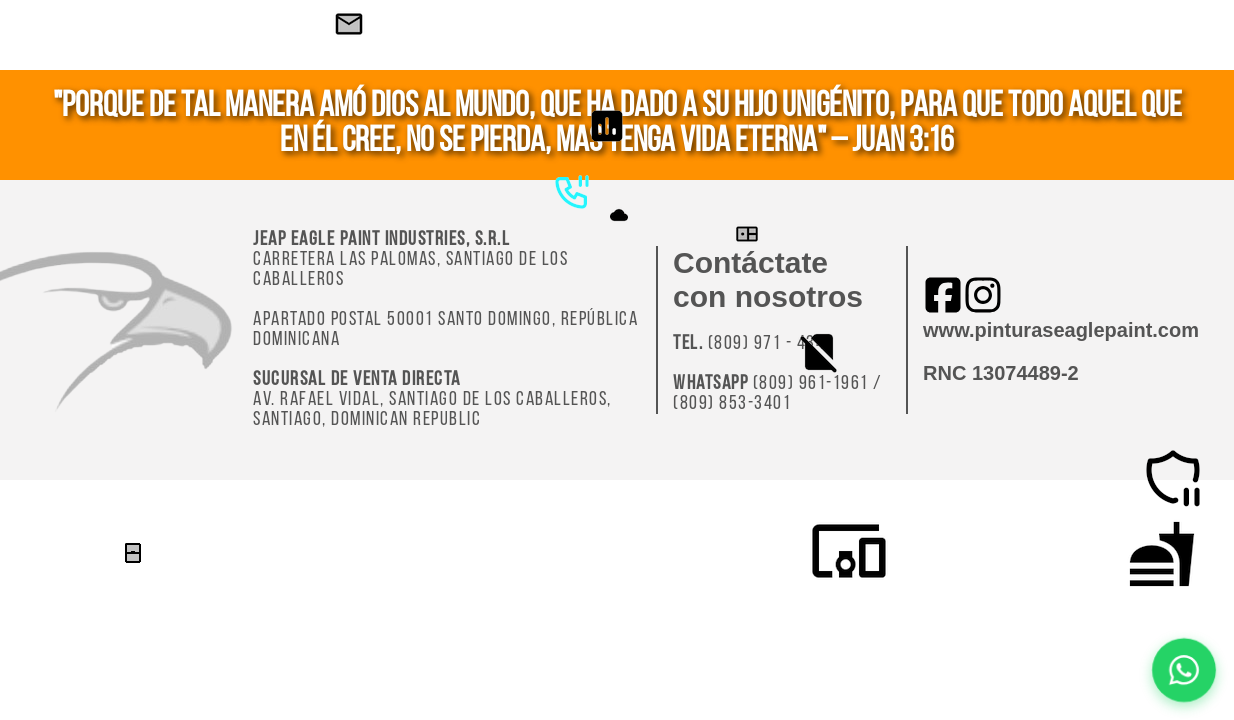 The height and width of the screenshot is (720, 1234). I want to click on pause an active phone call, so click(572, 192).